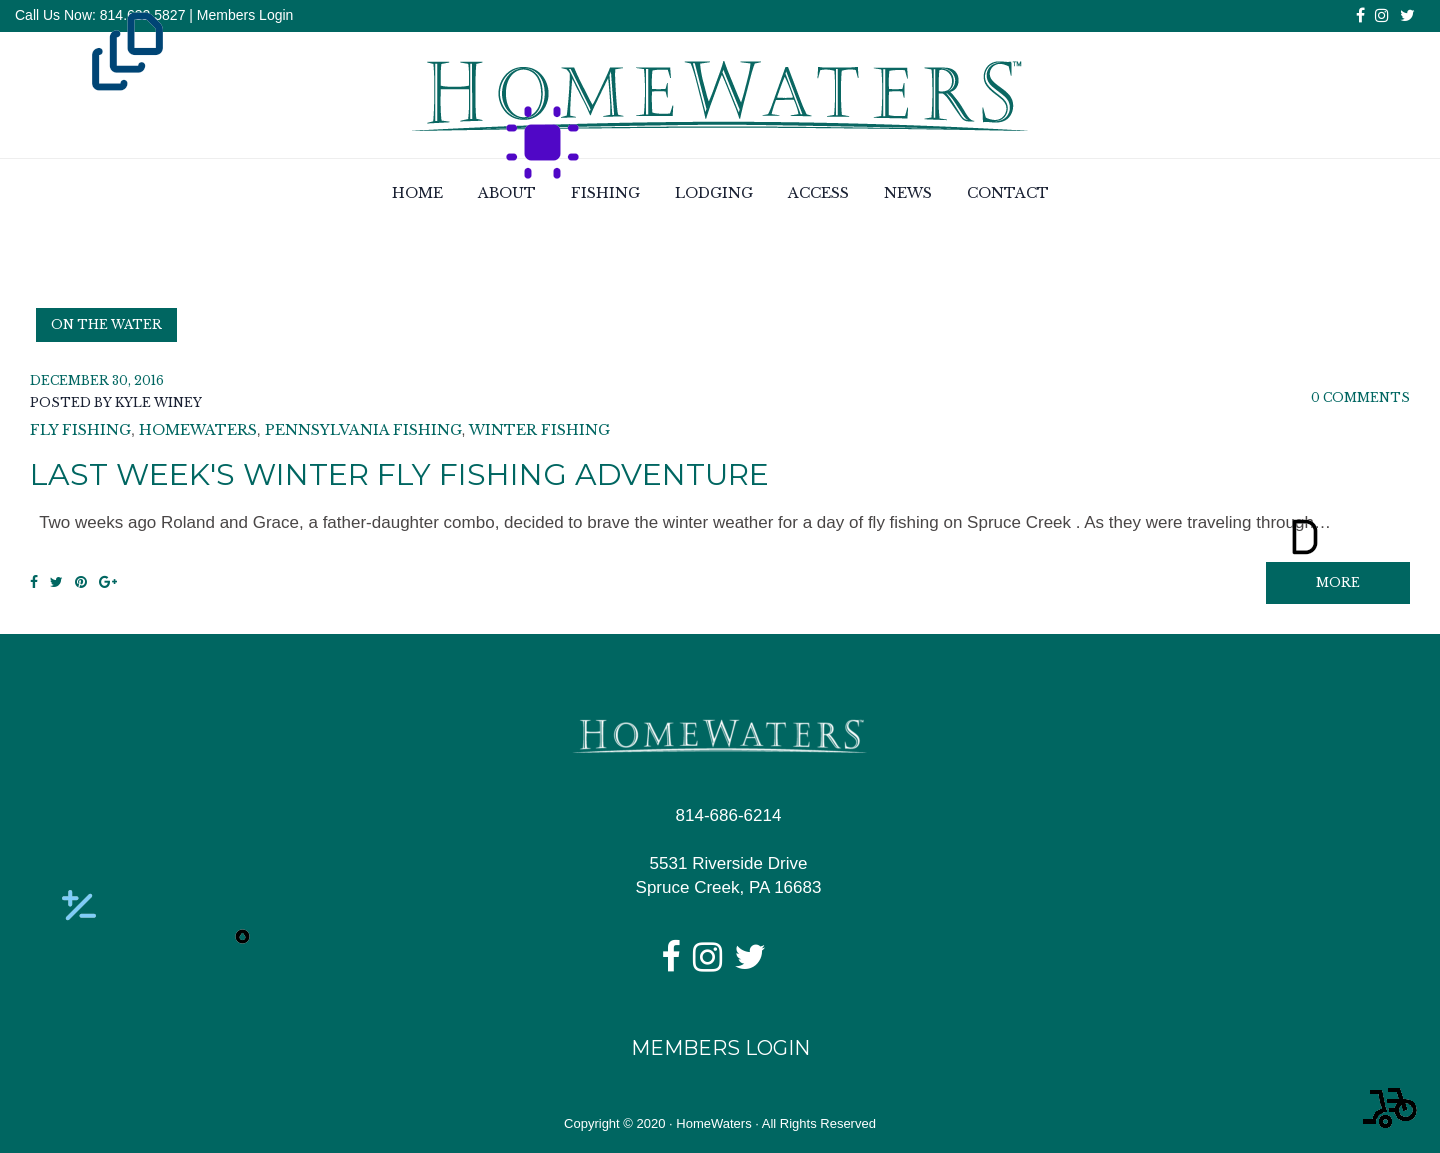 This screenshot has width=1440, height=1153. What do you see at coordinates (242, 936) in the screenshot?
I see `adjust color or ink settings` at bounding box center [242, 936].